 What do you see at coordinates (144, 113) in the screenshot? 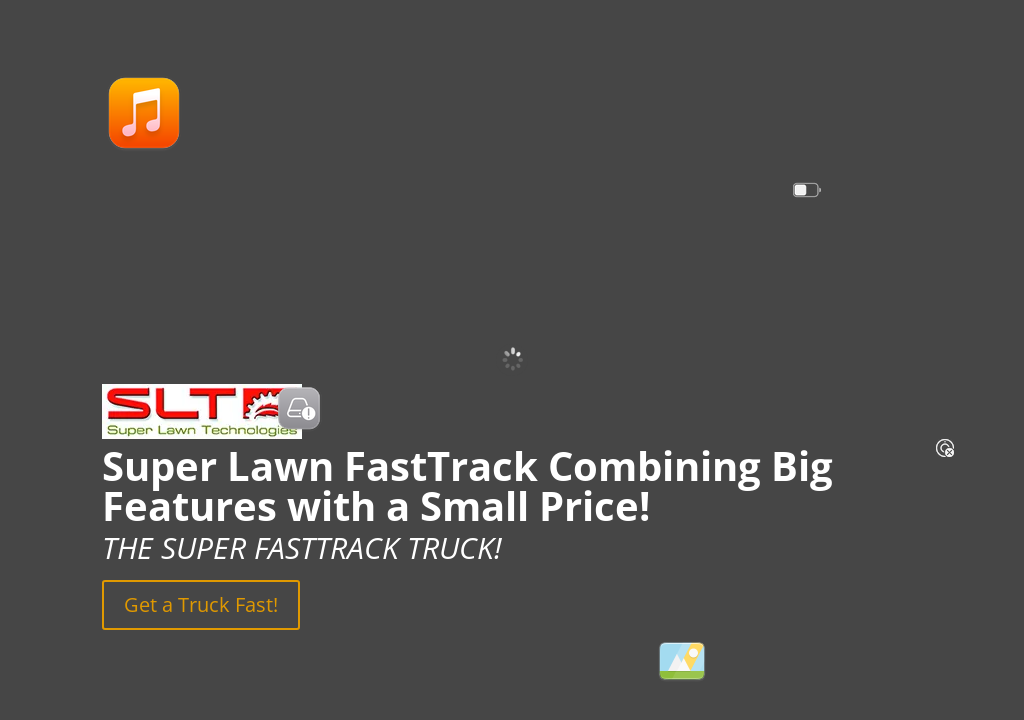
I see `open google play music app` at bounding box center [144, 113].